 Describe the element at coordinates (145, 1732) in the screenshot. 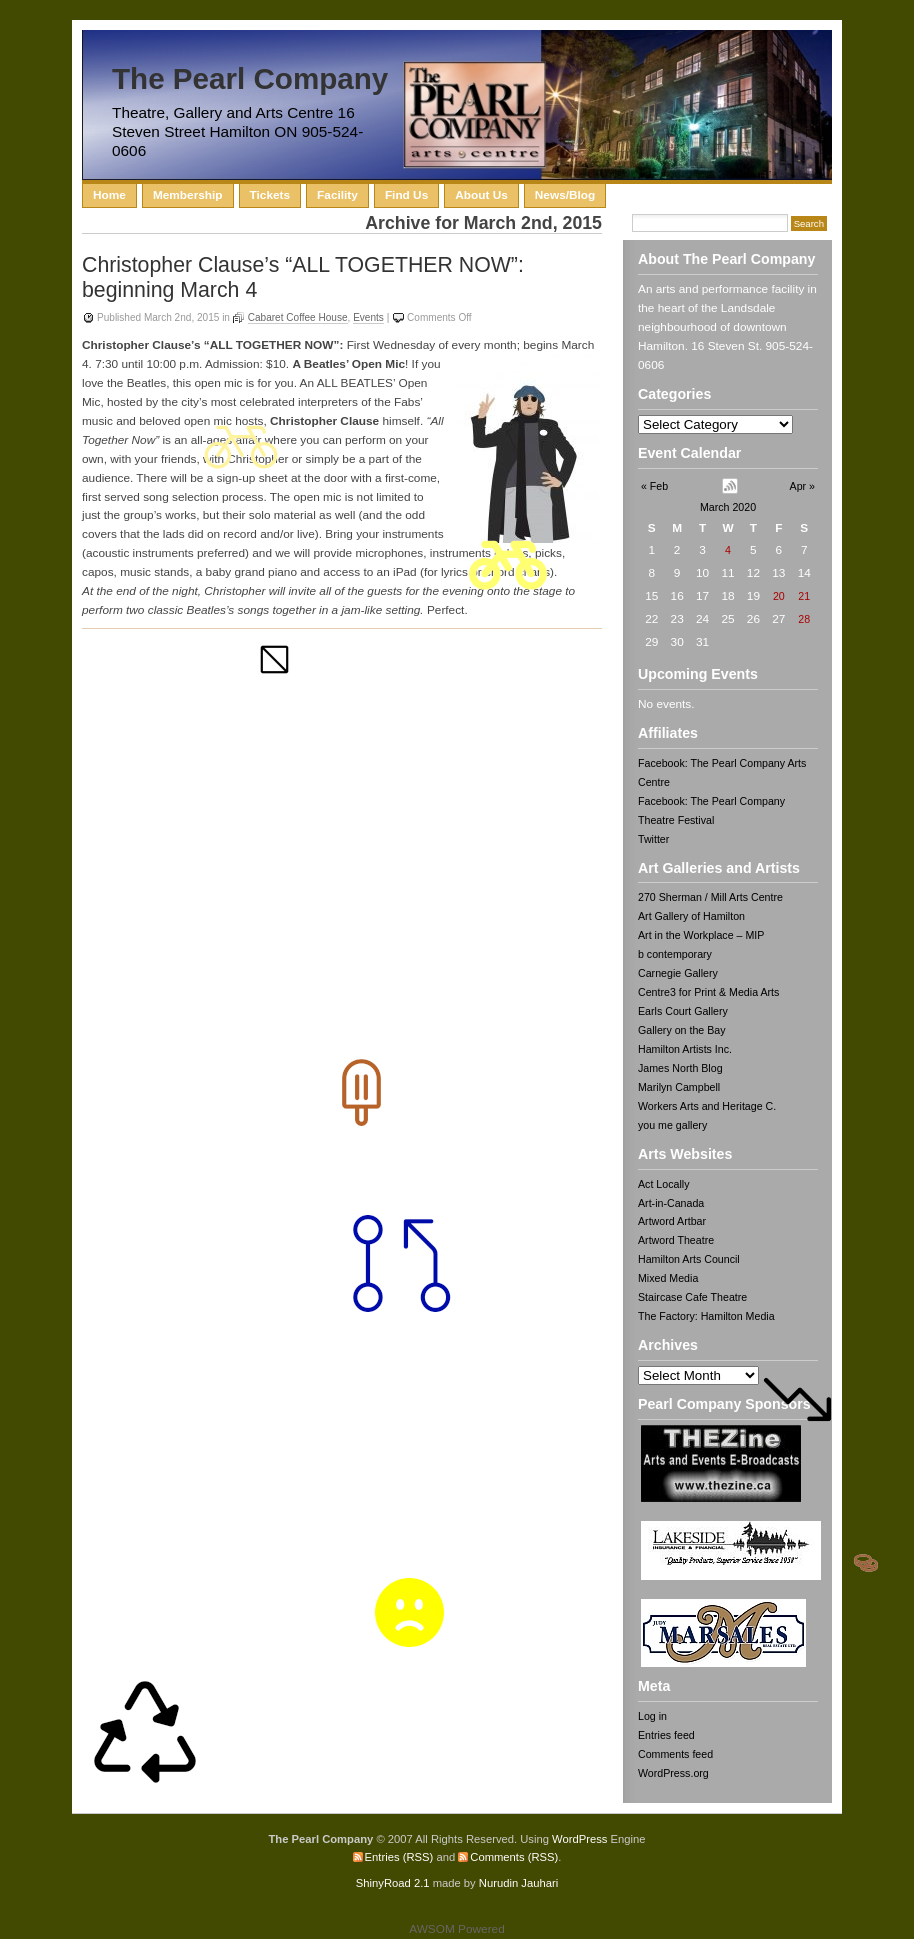

I see `recycle or dispose of item responsibly` at that location.